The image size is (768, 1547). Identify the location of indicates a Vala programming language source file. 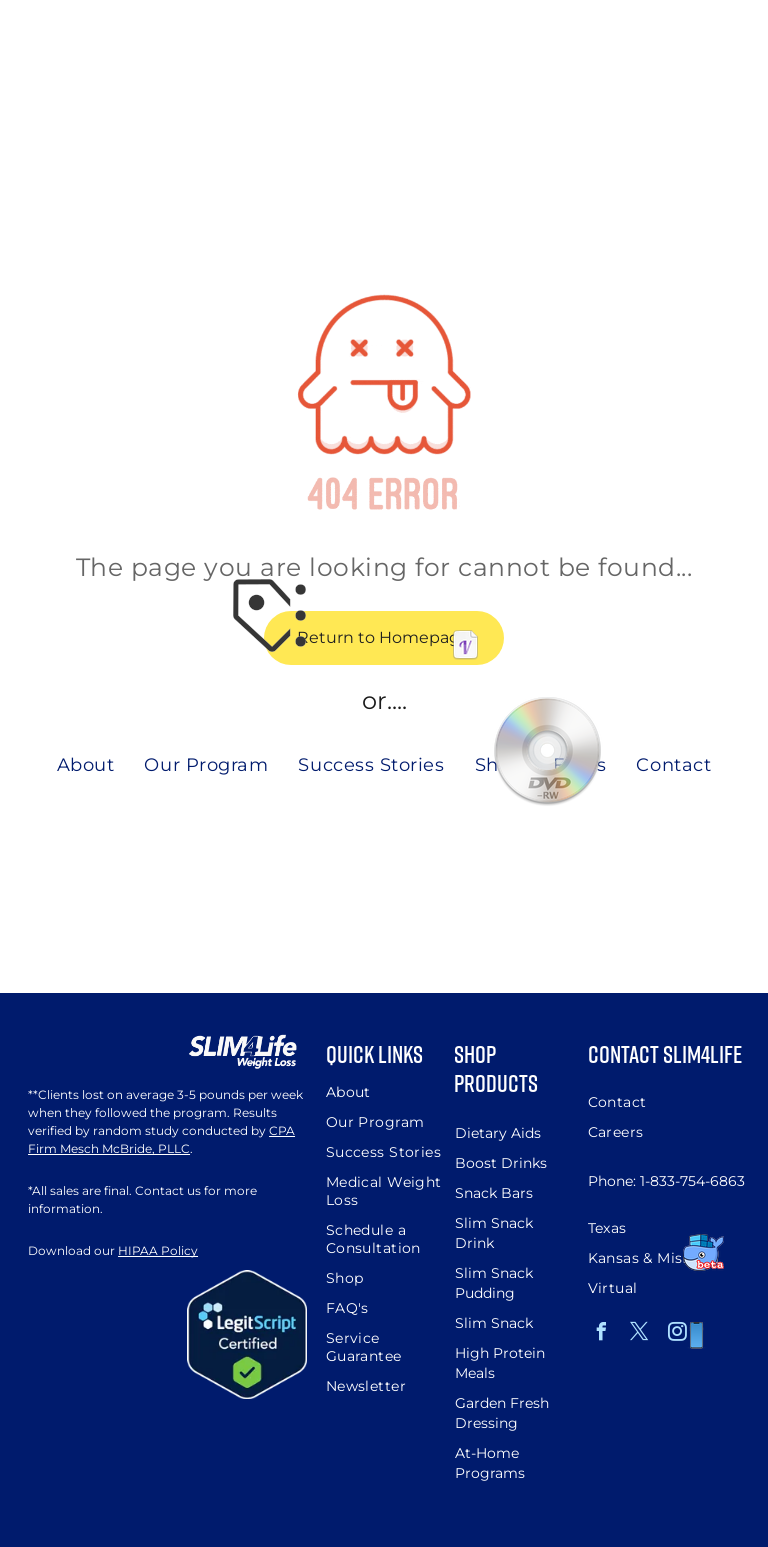
(465, 644).